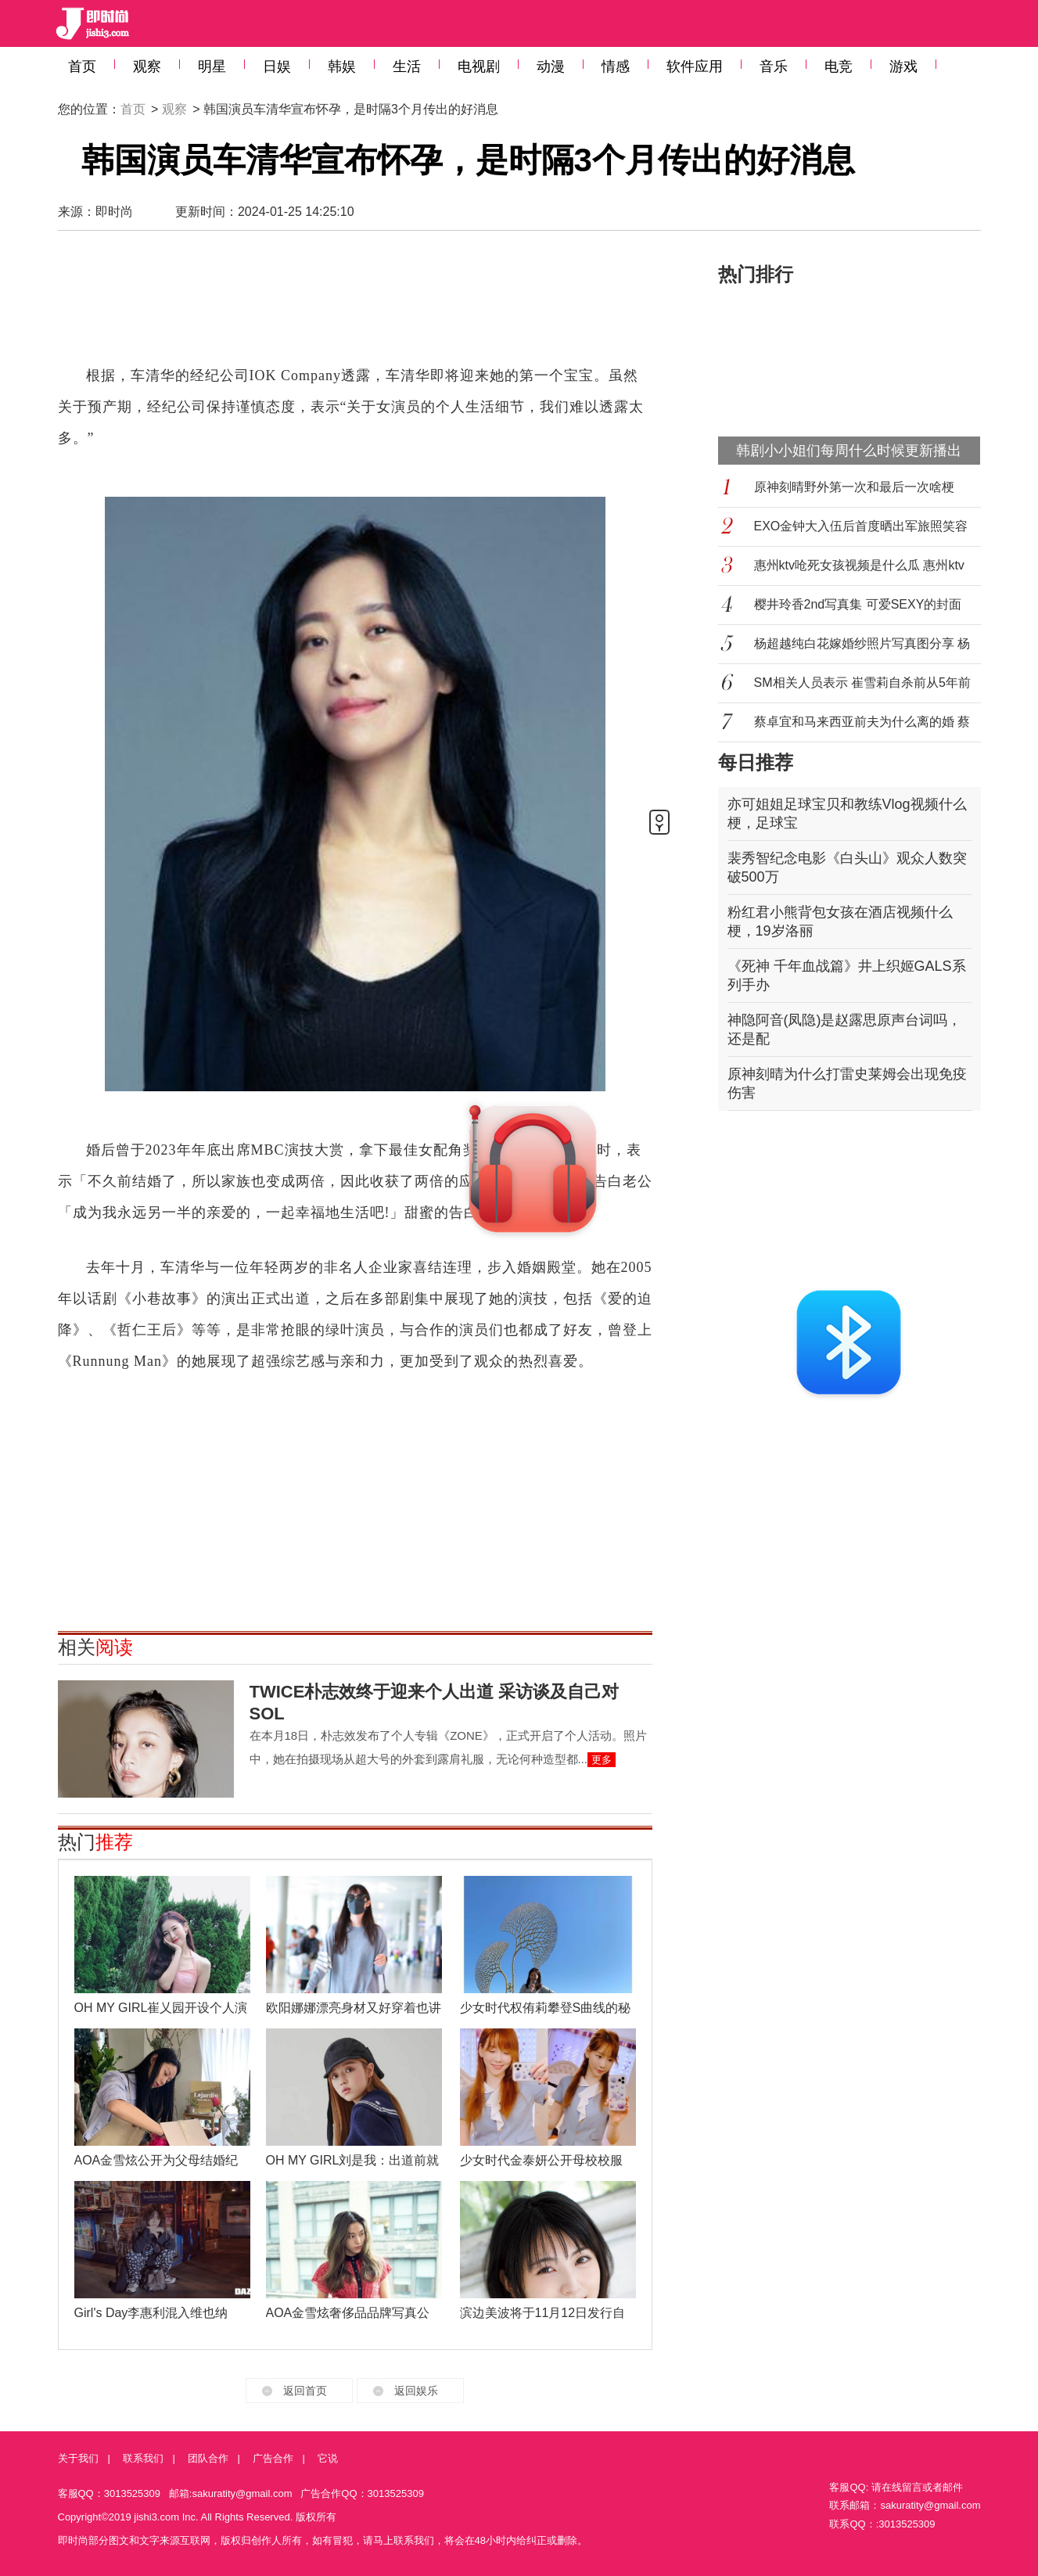  Describe the element at coordinates (533, 1169) in the screenshot. I see `open audio sharing app` at that location.